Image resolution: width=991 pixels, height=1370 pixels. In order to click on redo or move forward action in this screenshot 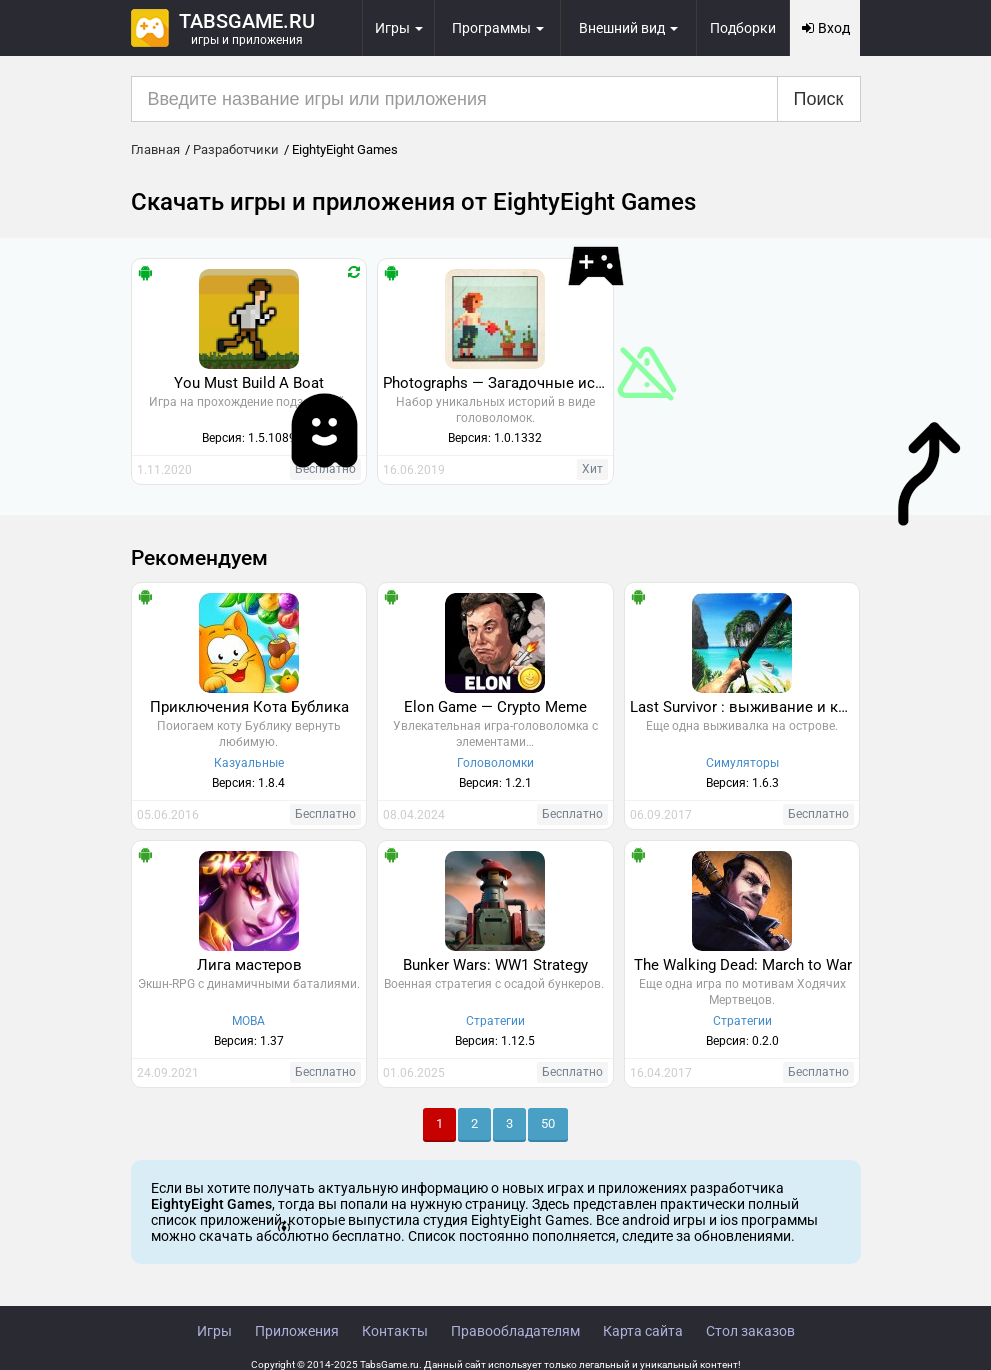, I will do `click(924, 474)`.